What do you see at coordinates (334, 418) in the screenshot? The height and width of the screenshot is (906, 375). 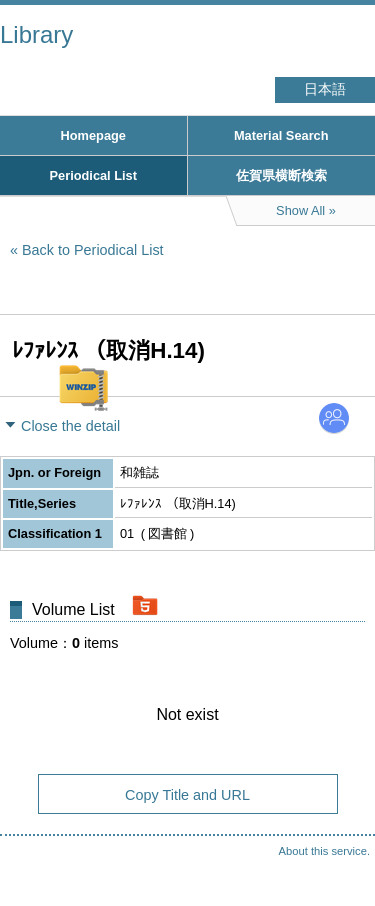 I see `indicates shared or collaborative content` at bounding box center [334, 418].